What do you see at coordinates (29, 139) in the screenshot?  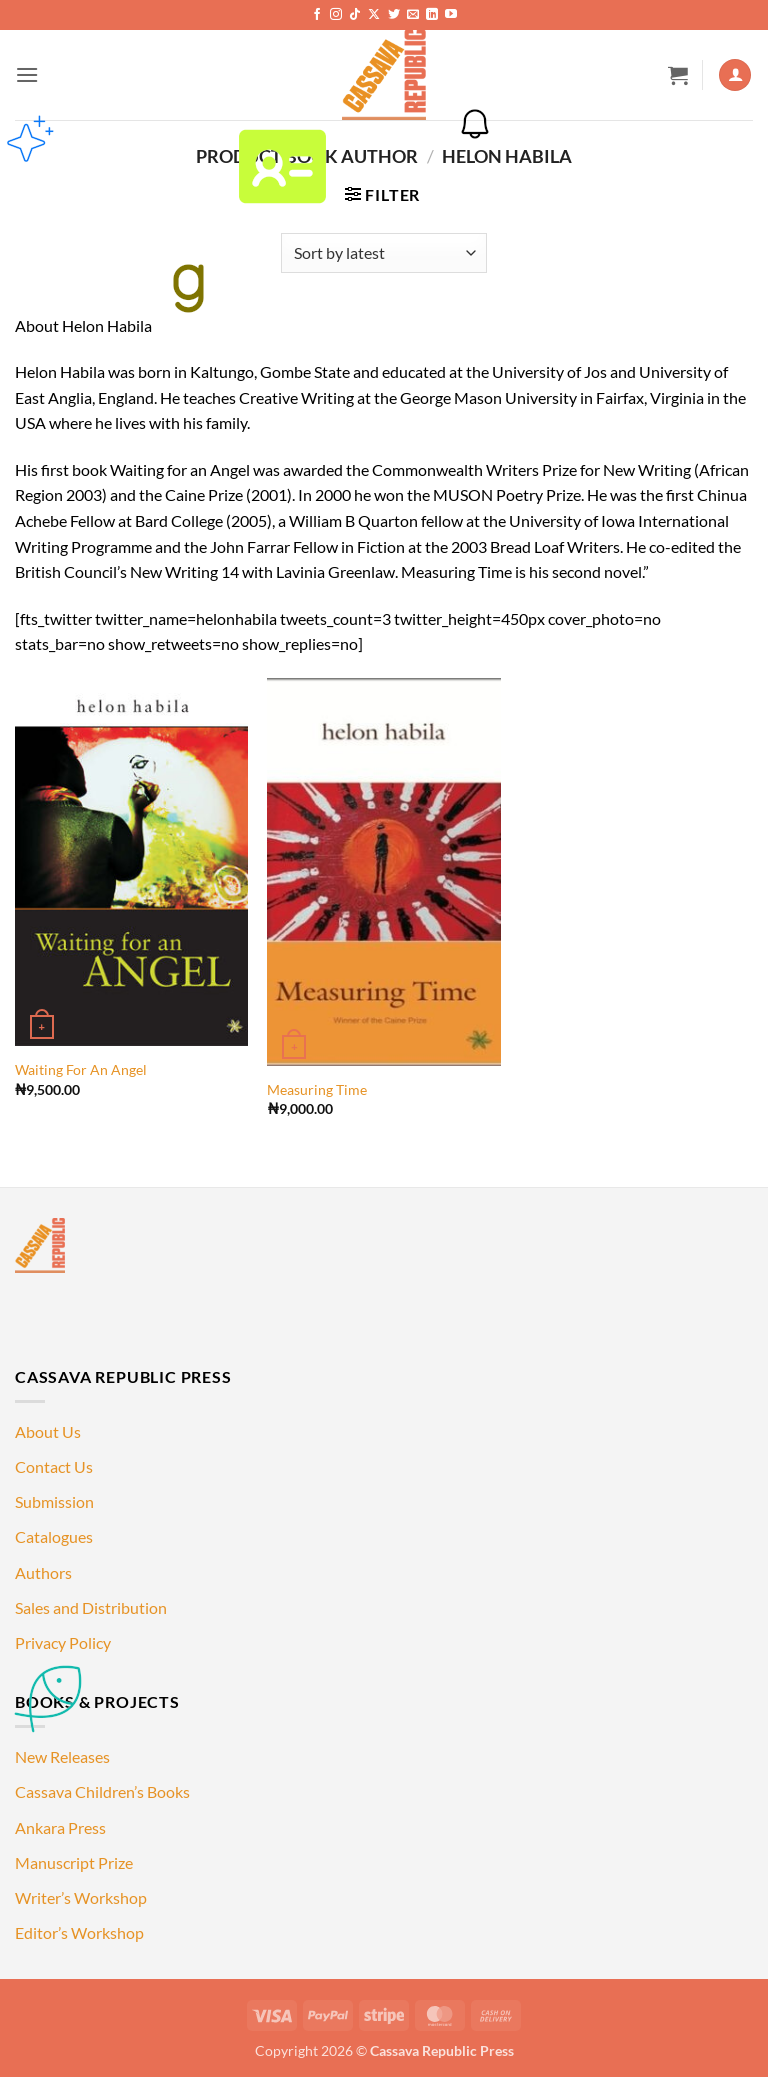 I see `indicates AI-generated or enhanced content` at bounding box center [29, 139].